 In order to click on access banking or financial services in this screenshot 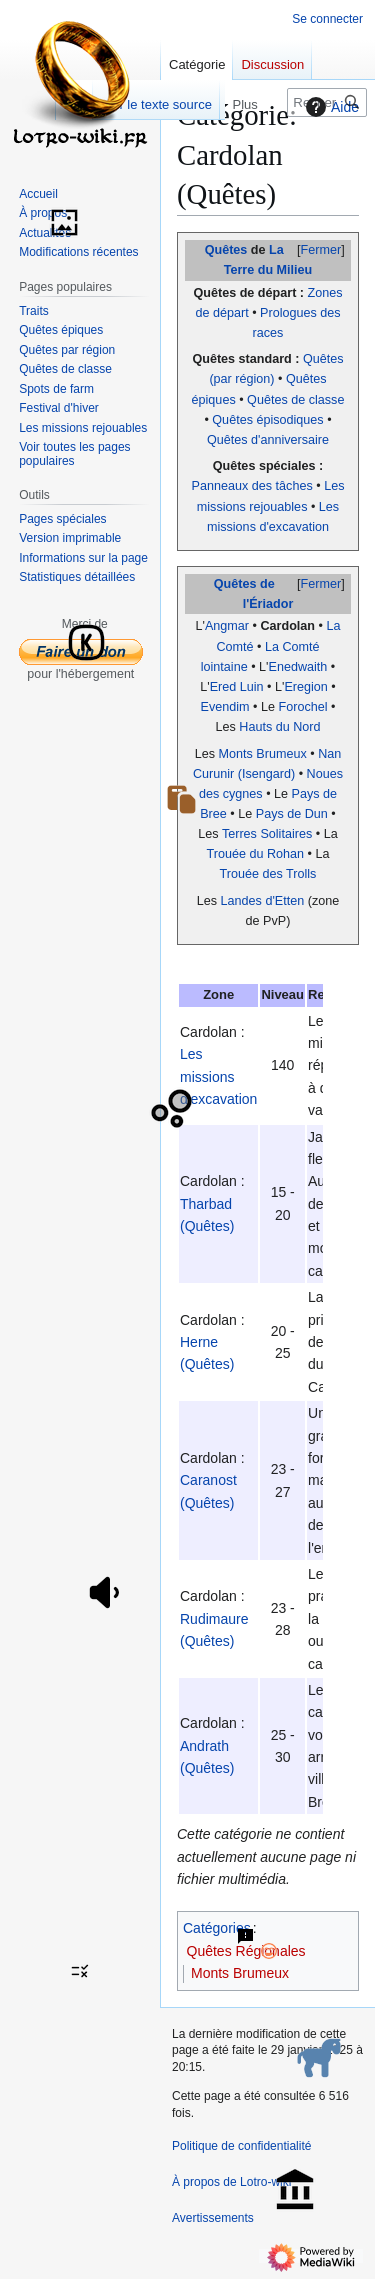, I will do `click(296, 2190)`.